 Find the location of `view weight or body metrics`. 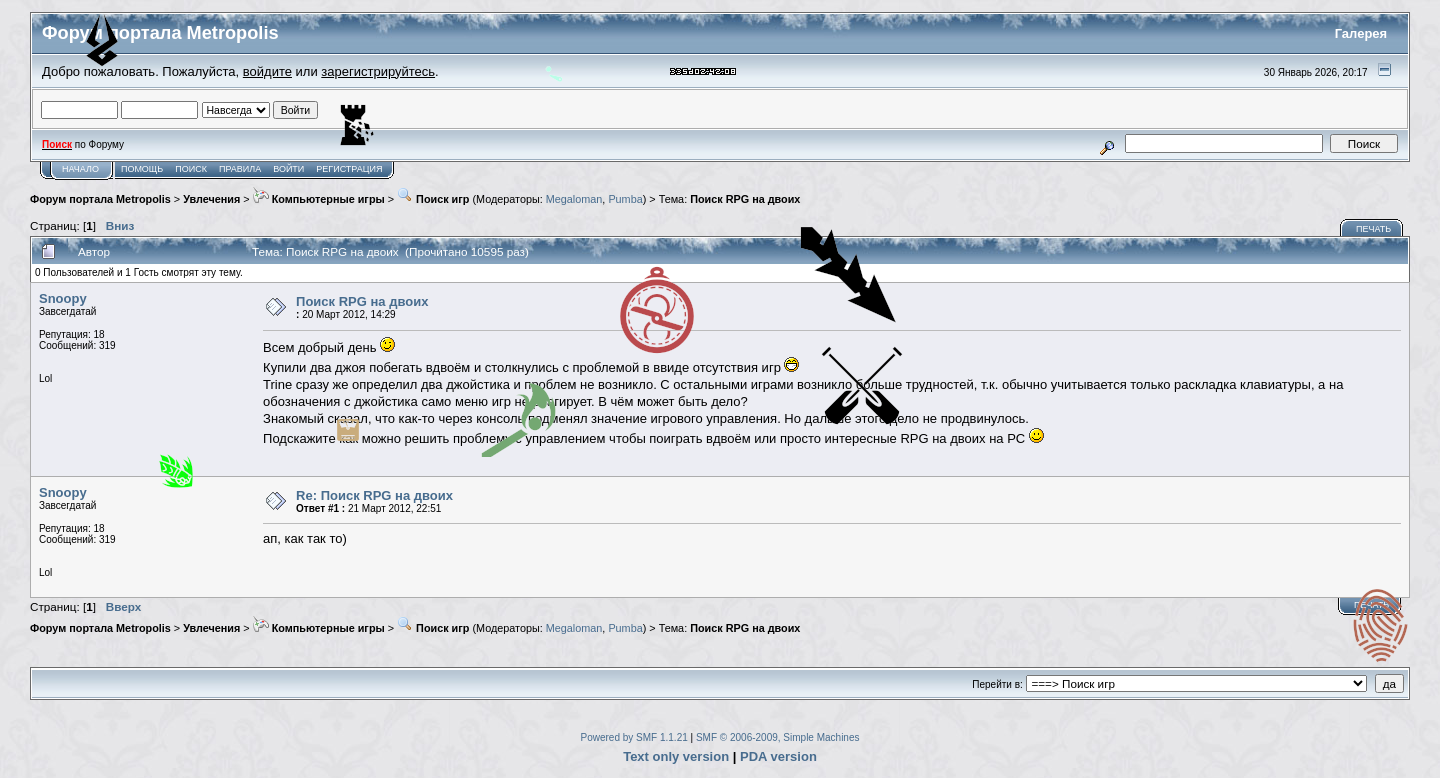

view weight or body metrics is located at coordinates (348, 430).